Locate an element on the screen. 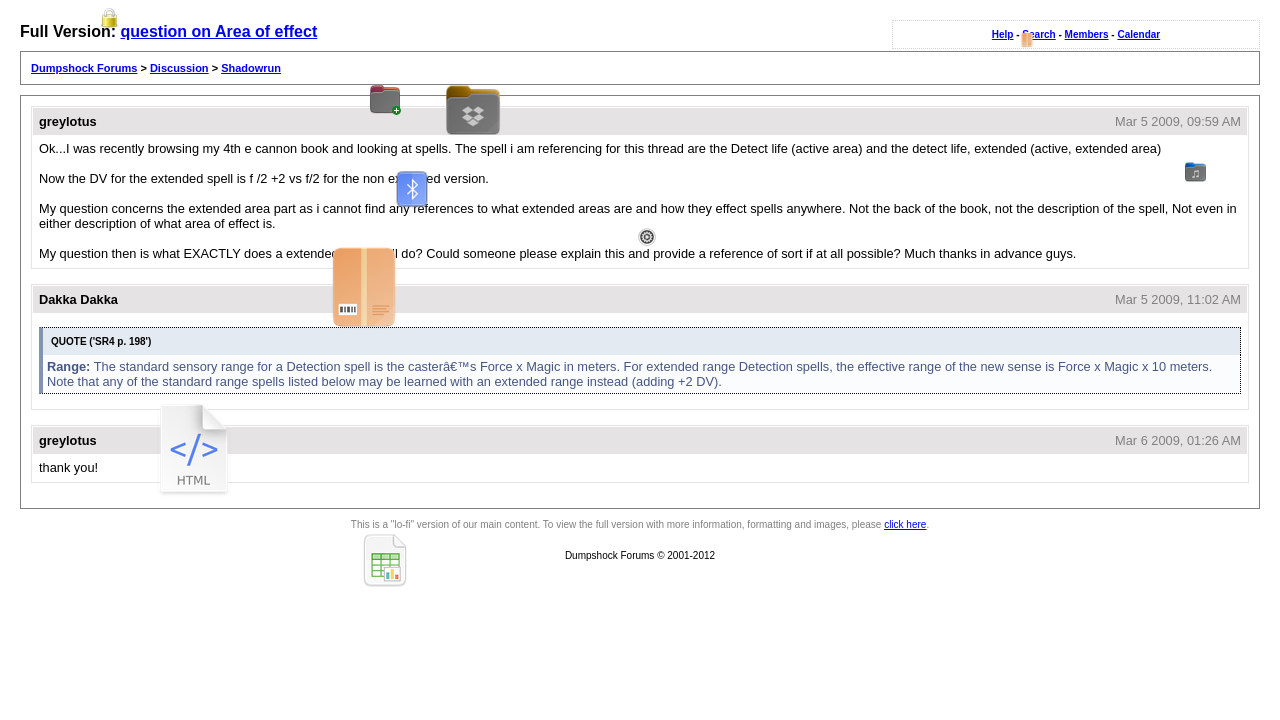  indicates content or settings are locked is located at coordinates (110, 18).